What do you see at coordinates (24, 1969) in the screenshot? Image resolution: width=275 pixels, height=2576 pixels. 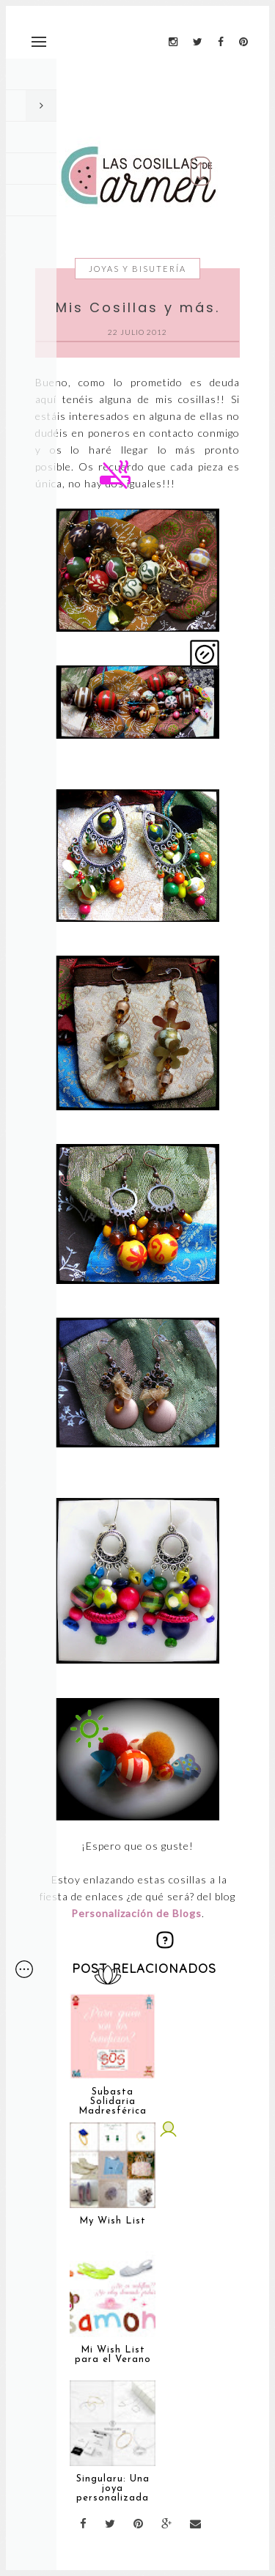 I see `open more options menu` at bounding box center [24, 1969].